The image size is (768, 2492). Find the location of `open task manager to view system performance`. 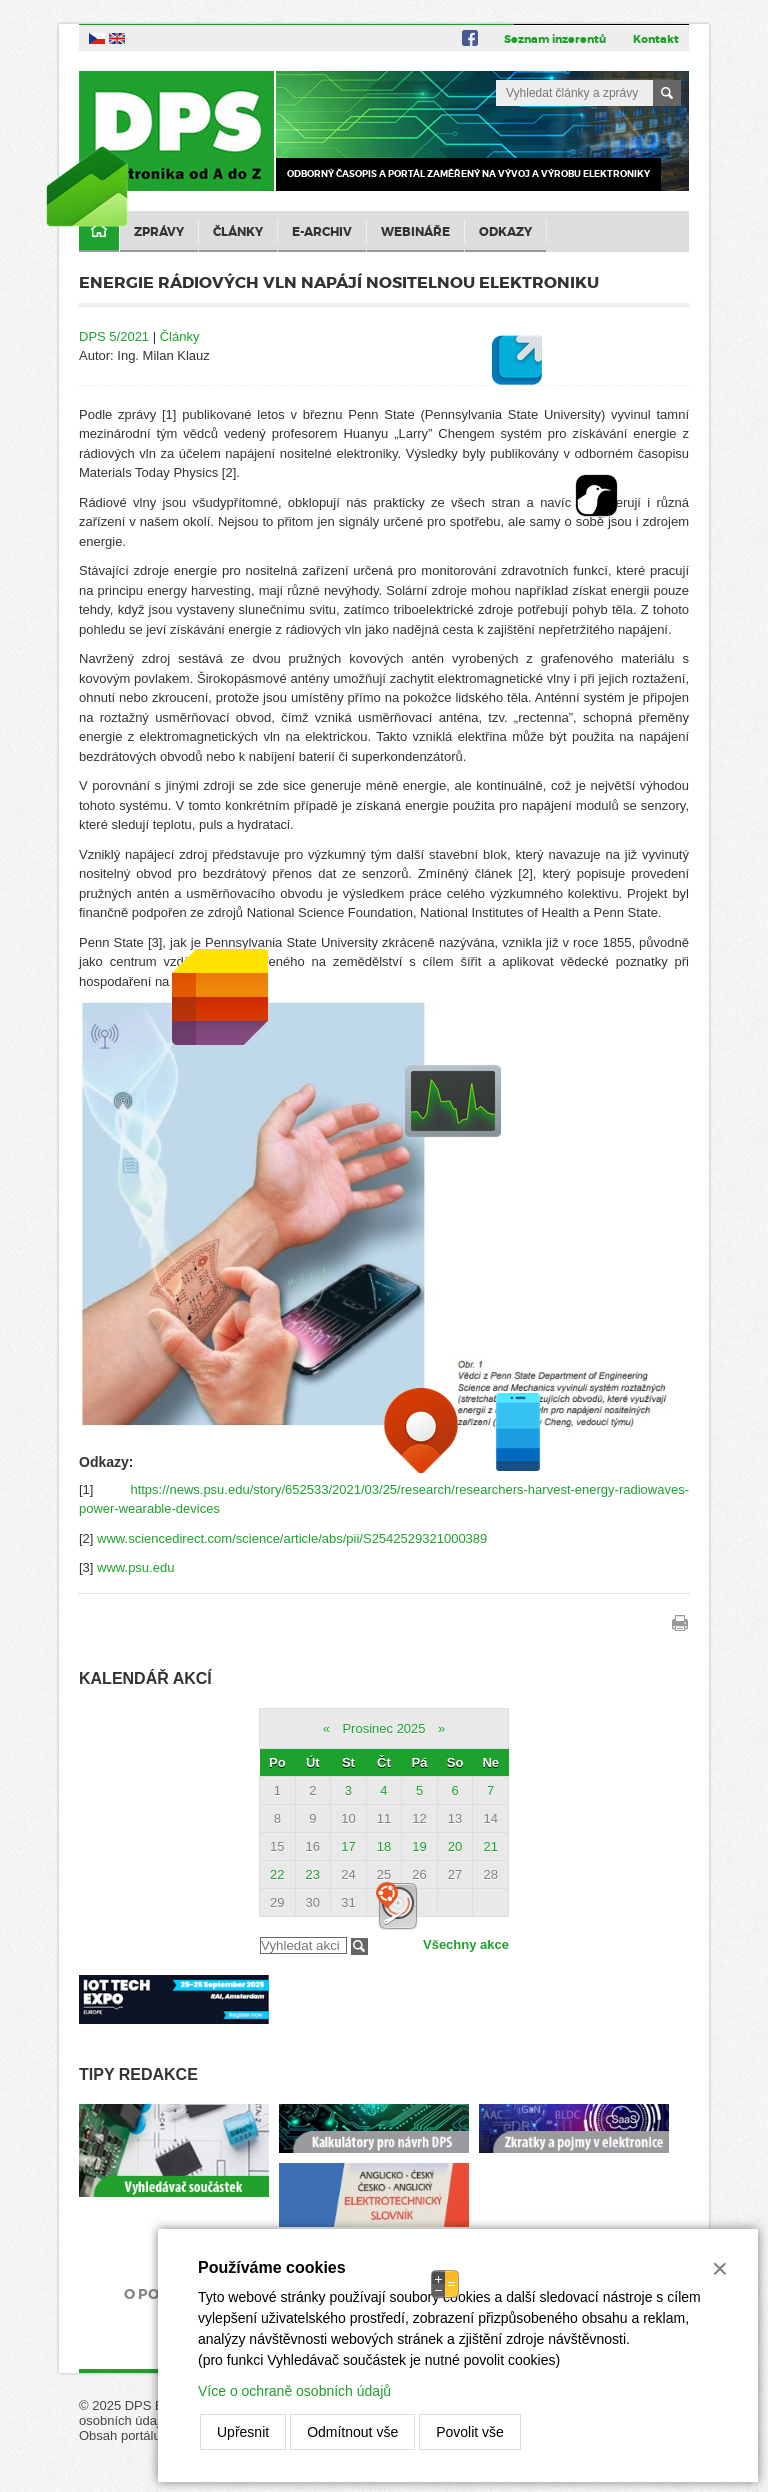

open task manager to view system performance is located at coordinates (453, 1101).